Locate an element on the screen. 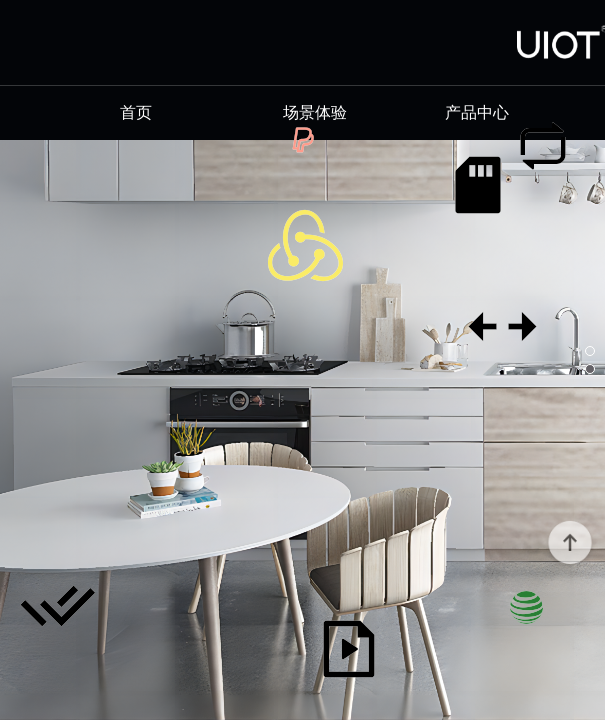 This screenshot has width=605, height=720. message sent and read confirmation is located at coordinates (58, 606).